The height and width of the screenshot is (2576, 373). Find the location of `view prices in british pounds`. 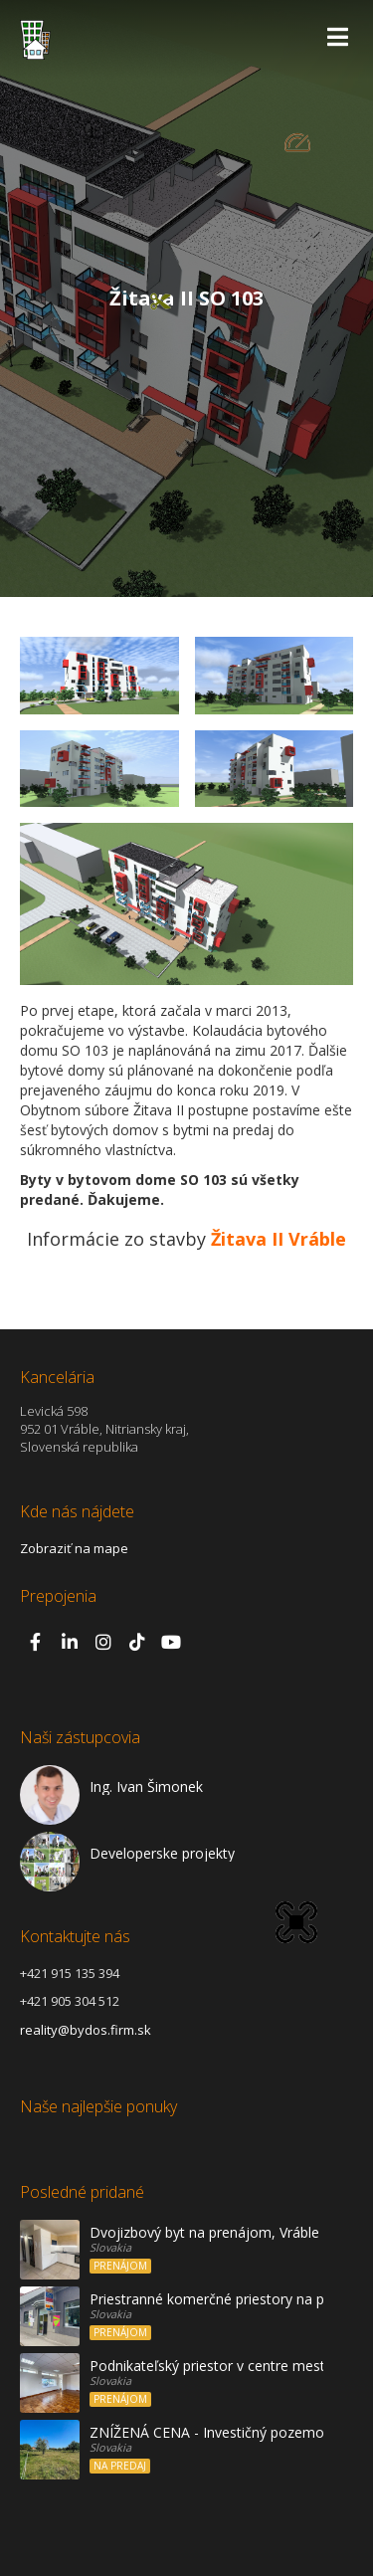

view prices in british pounds is located at coordinates (54, 326).